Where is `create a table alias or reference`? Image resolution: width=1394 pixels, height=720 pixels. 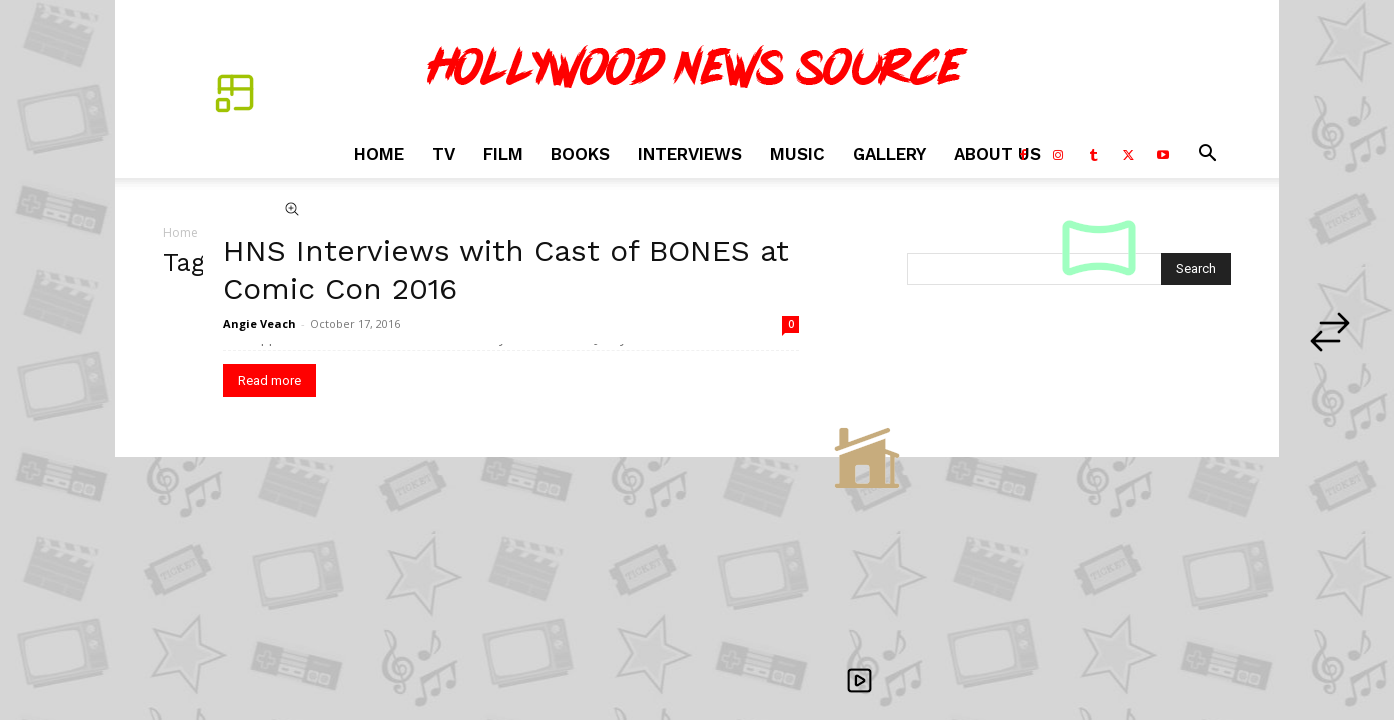 create a table alias or reference is located at coordinates (235, 92).